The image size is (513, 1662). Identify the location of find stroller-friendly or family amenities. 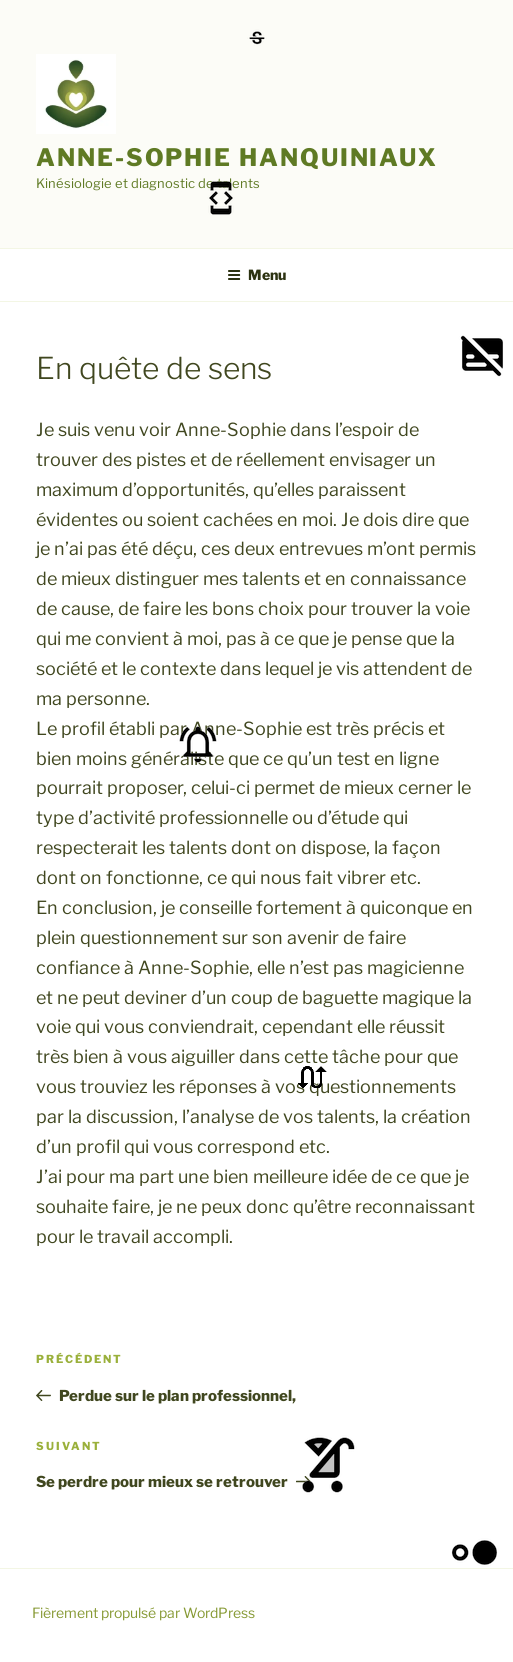
(325, 1463).